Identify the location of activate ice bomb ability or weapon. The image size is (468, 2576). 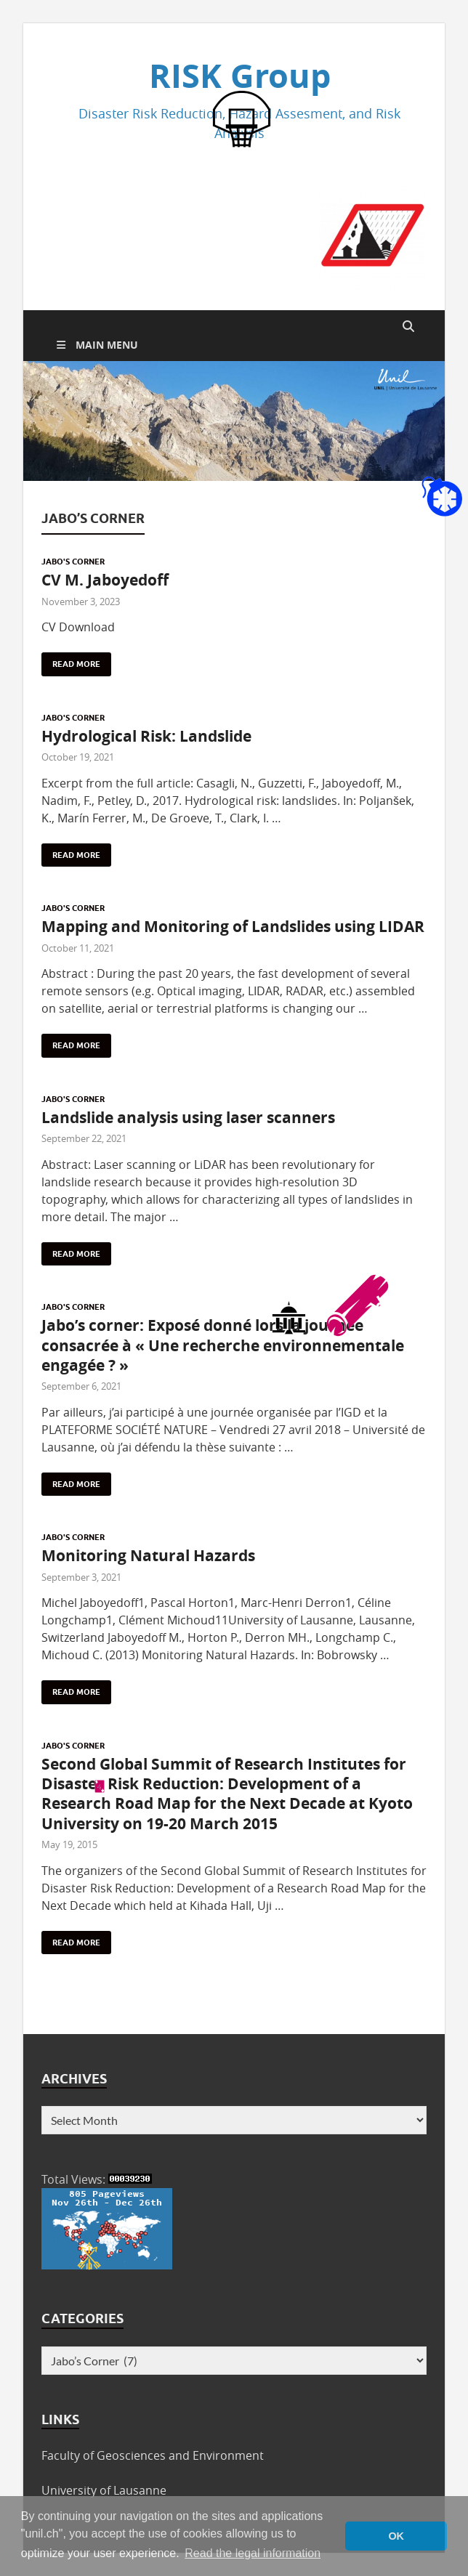
(442, 496).